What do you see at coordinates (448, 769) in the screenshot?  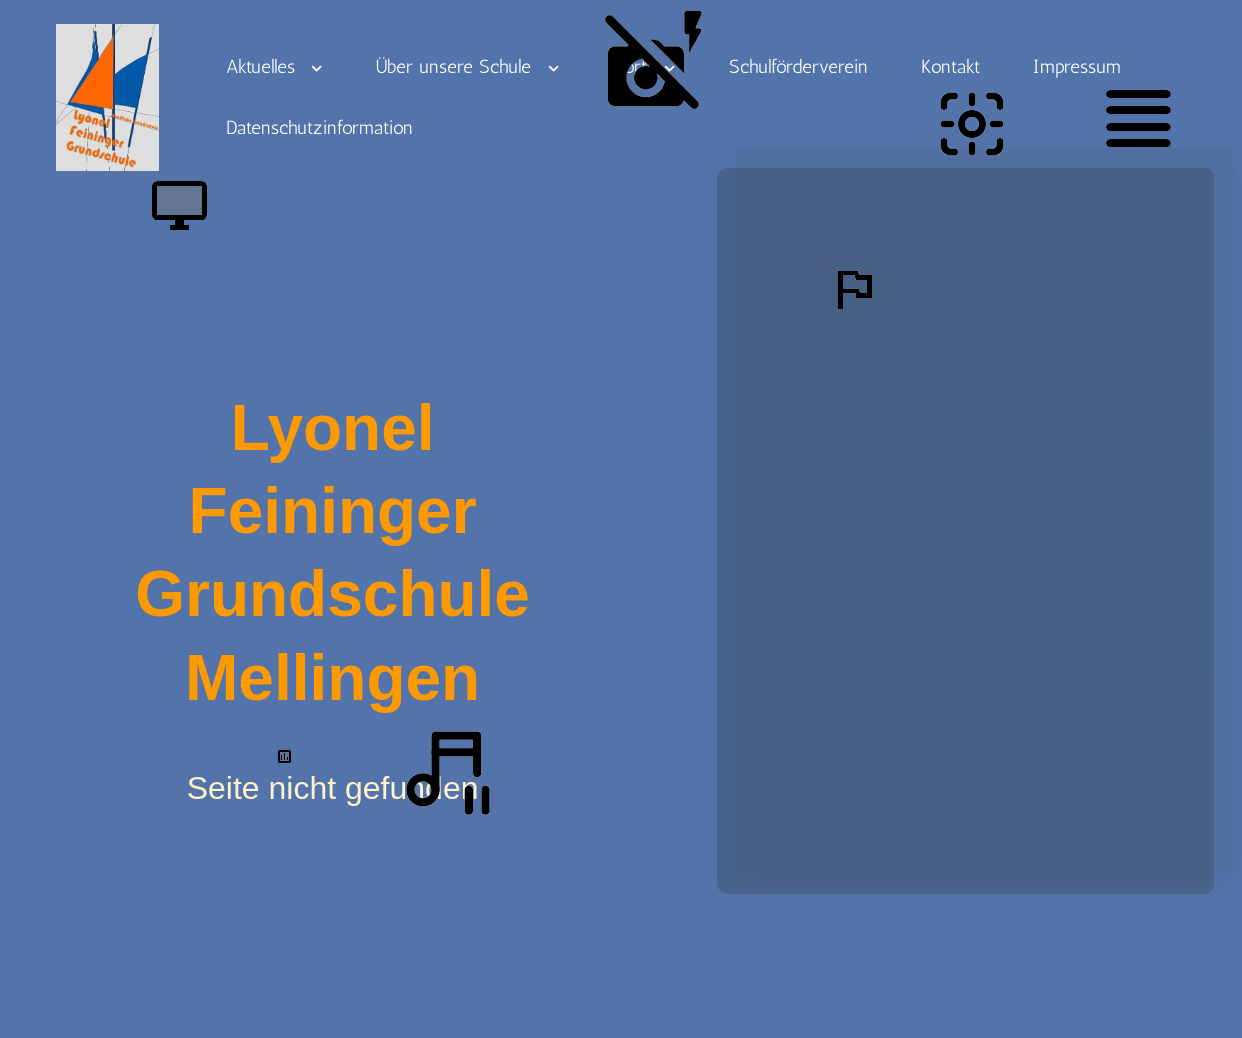 I see `pause the currently playing music` at bounding box center [448, 769].